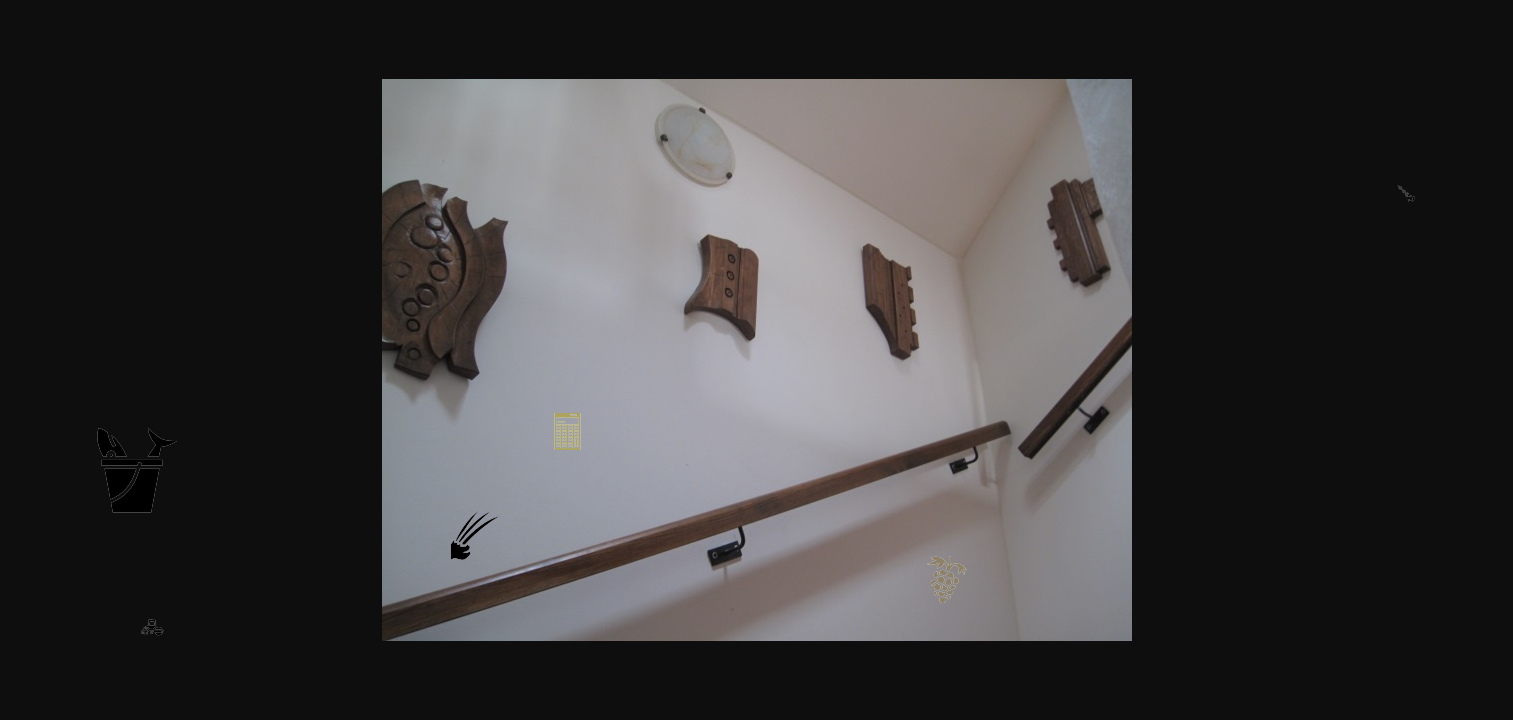 The width and height of the screenshot is (1513, 720). I want to click on equip meat hook weapon or tool, so click(1406, 194).